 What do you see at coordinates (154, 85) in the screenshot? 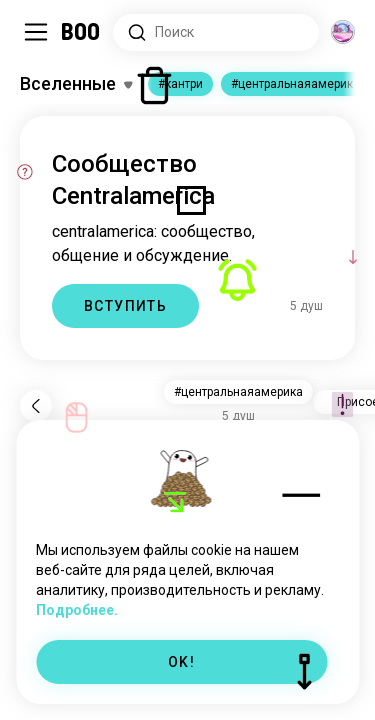
I see `delete selected item` at bounding box center [154, 85].